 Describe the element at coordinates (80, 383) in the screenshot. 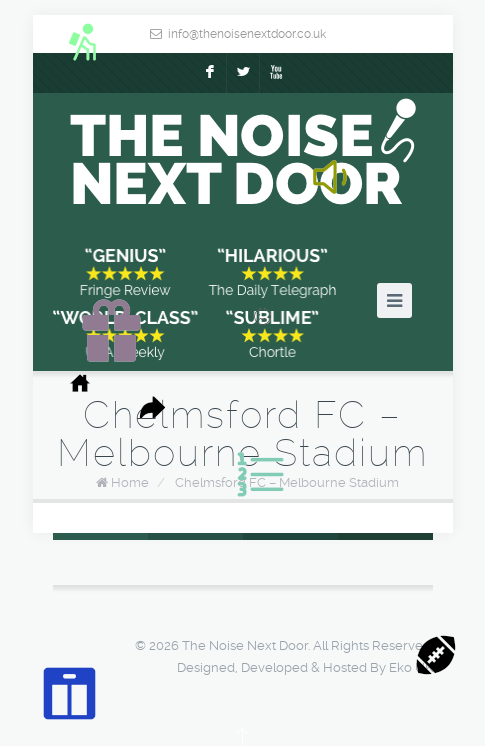

I see `navigate to the home screen` at that location.